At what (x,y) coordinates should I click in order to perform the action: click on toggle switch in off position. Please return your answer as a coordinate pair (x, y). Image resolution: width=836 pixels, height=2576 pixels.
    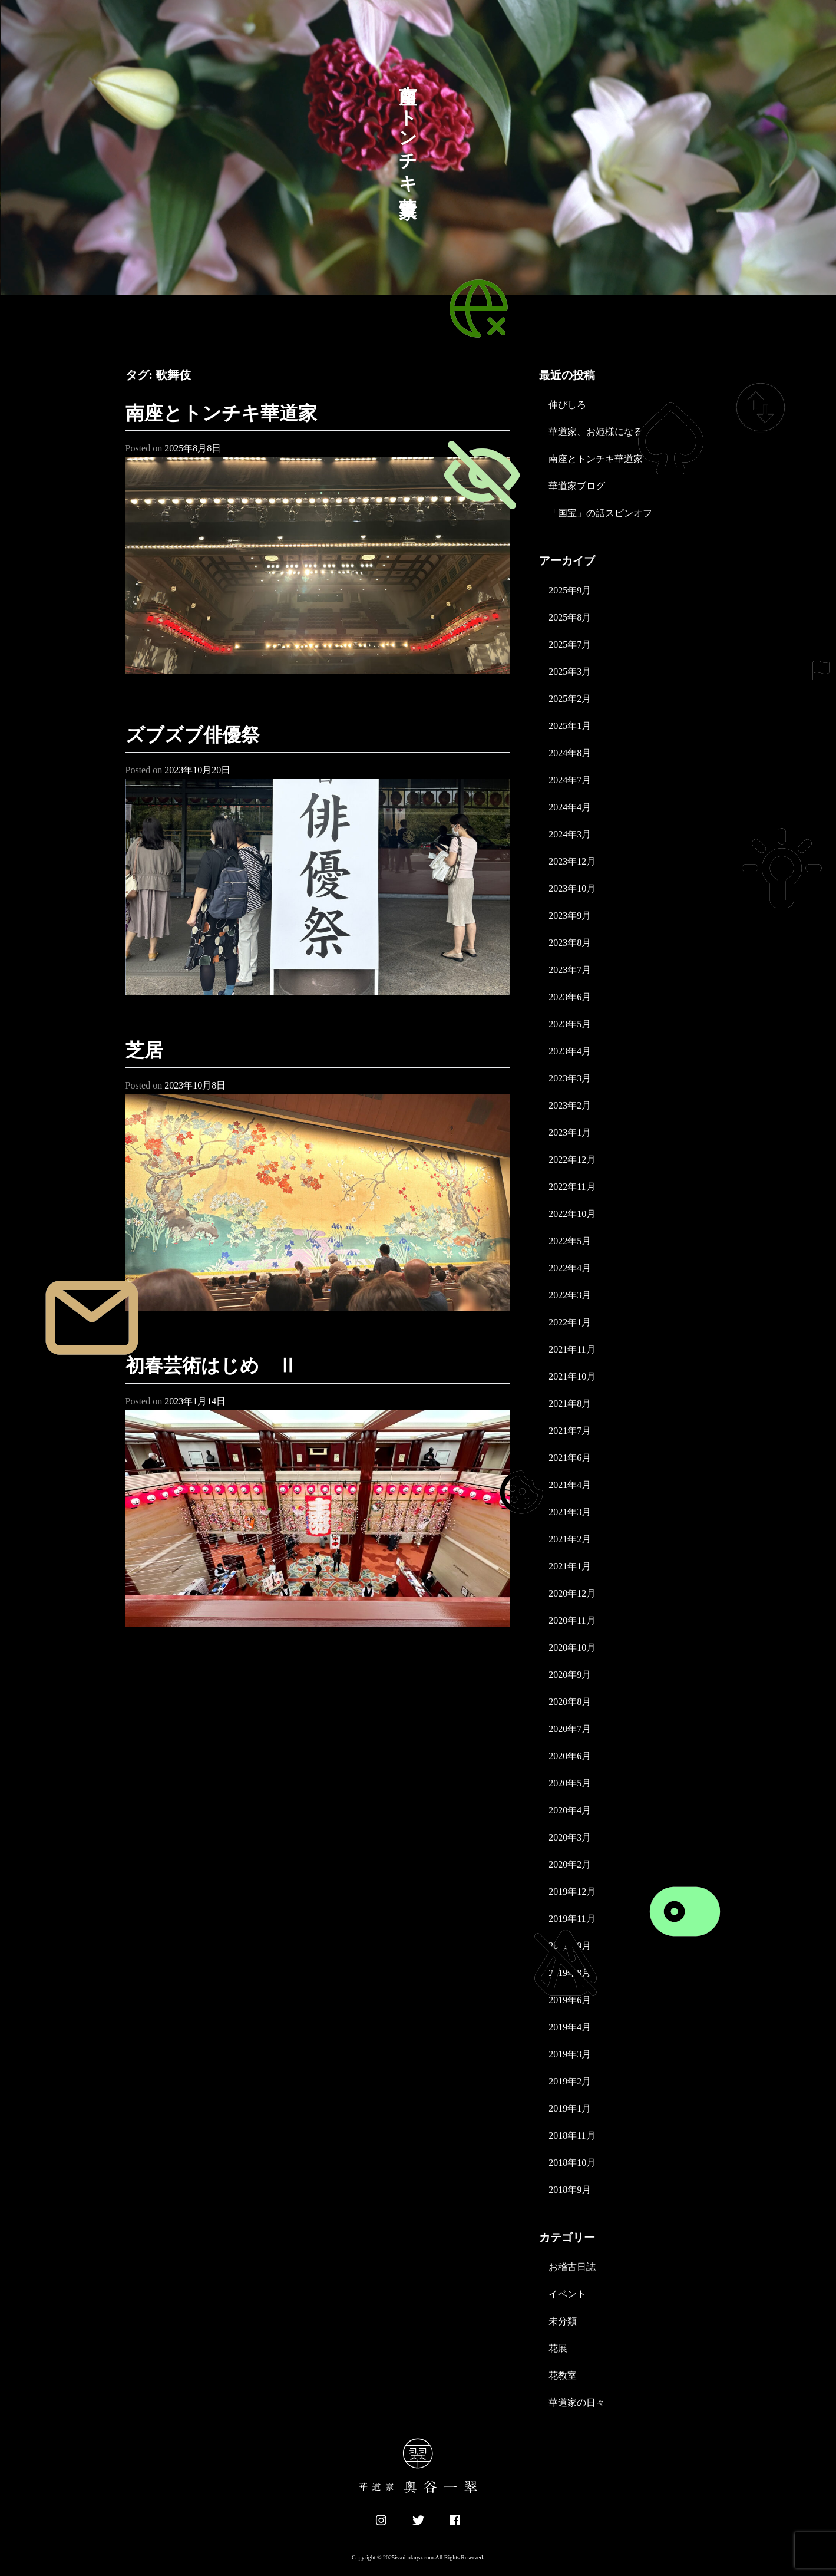
    Looking at the image, I should click on (685, 1911).